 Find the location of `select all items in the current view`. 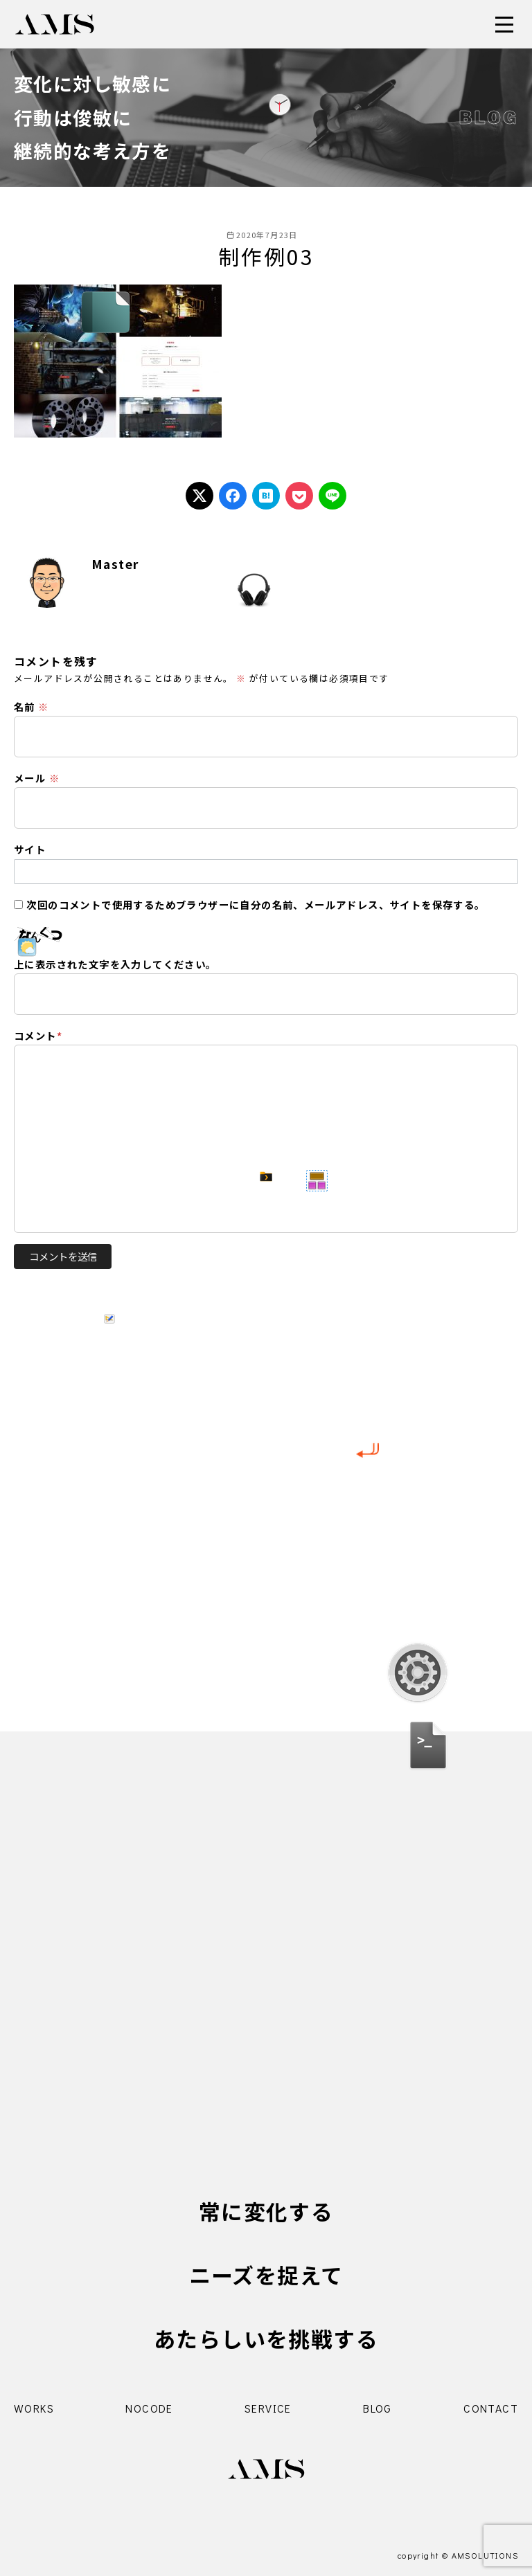

select all items in the current view is located at coordinates (317, 1180).